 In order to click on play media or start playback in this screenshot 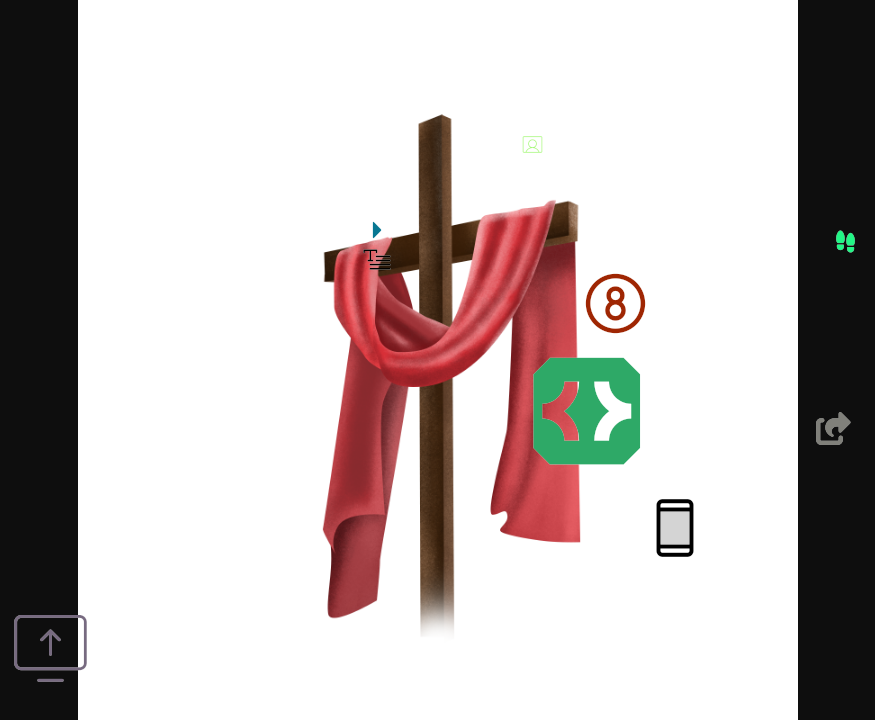, I will do `click(377, 230)`.